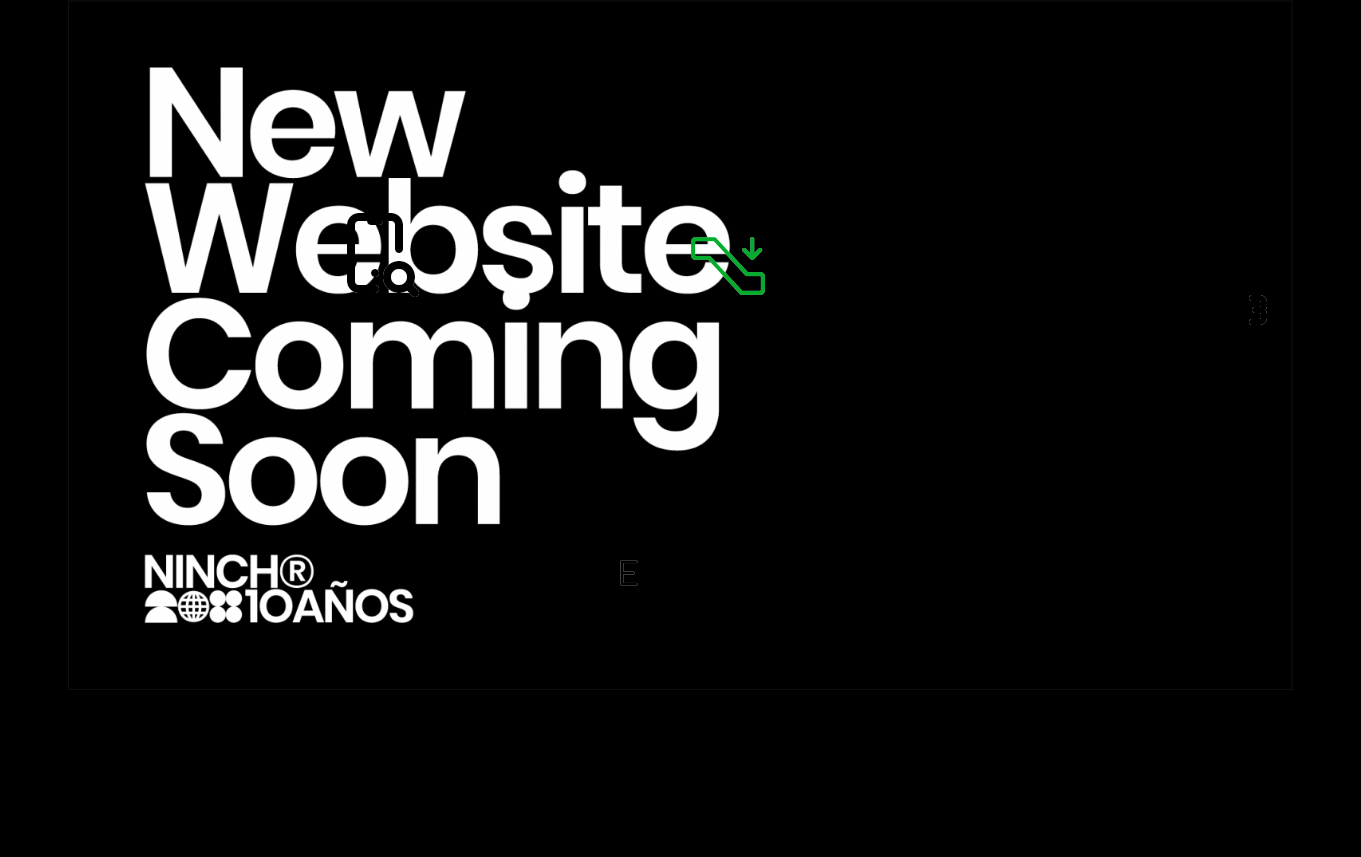  Describe the element at coordinates (728, 266) in the screenshot. I see `indicates escalator going down` at that location.